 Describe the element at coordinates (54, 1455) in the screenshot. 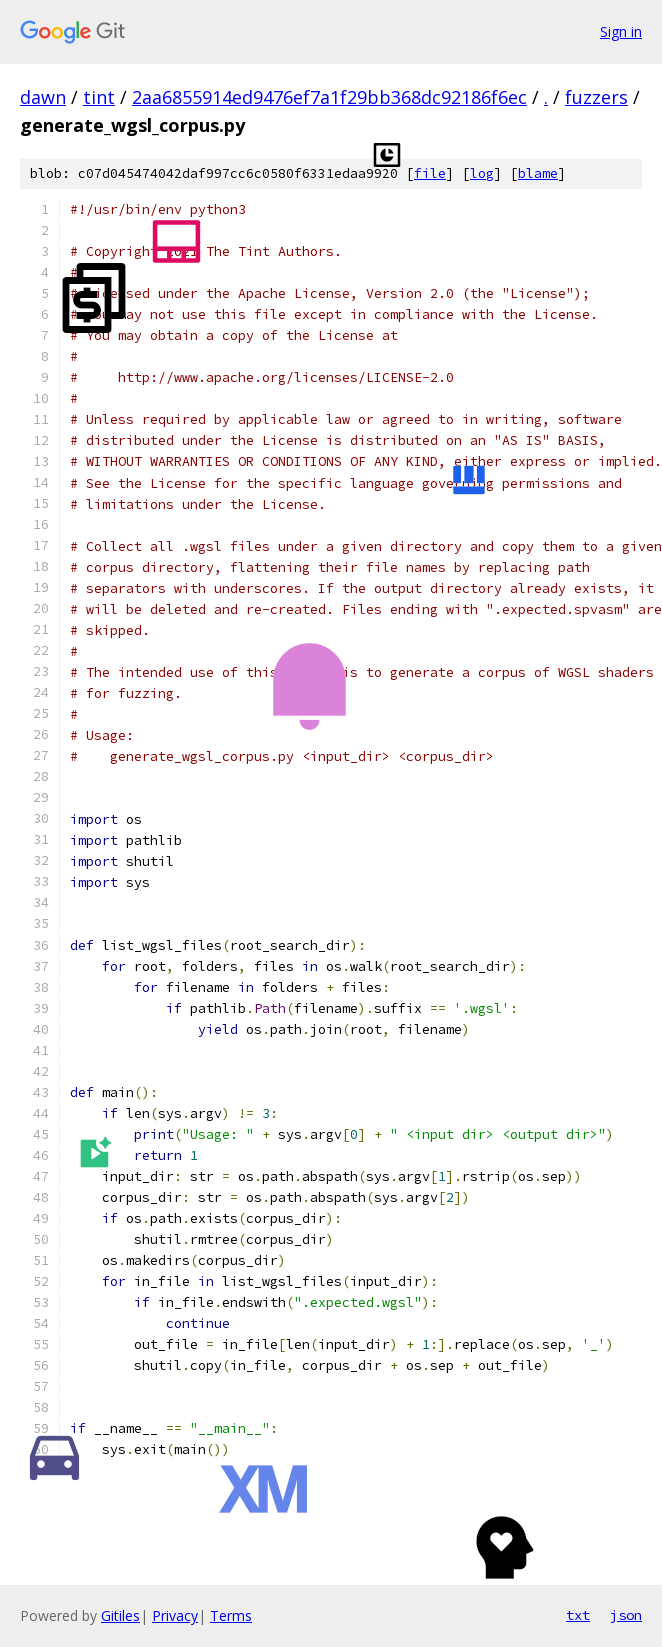

I see `access vehicle or driving settings` at that location.